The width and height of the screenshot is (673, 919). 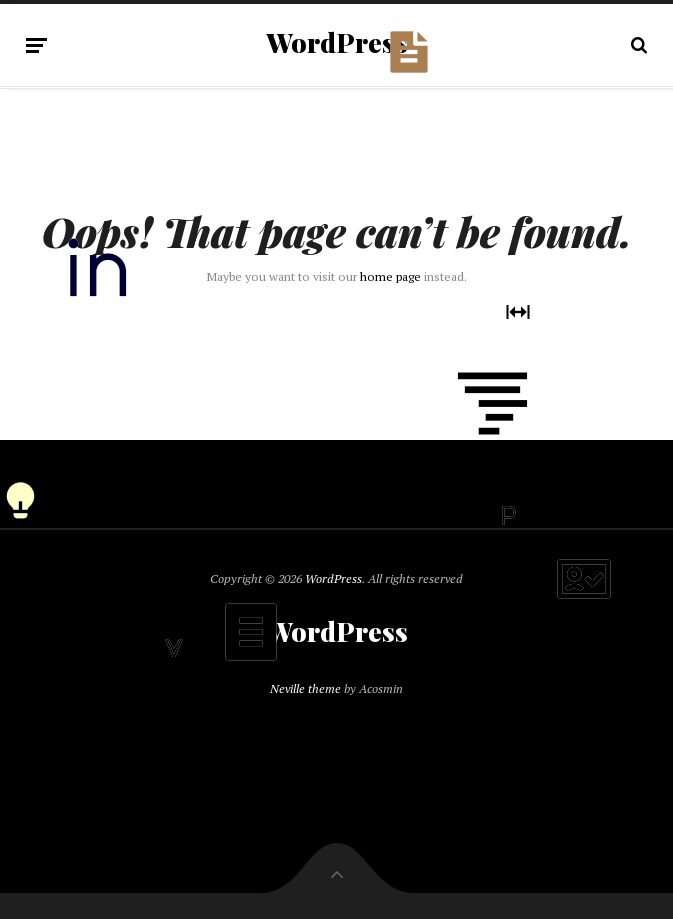 I want to click on verified ID or credential, so click(x=584, y=579).